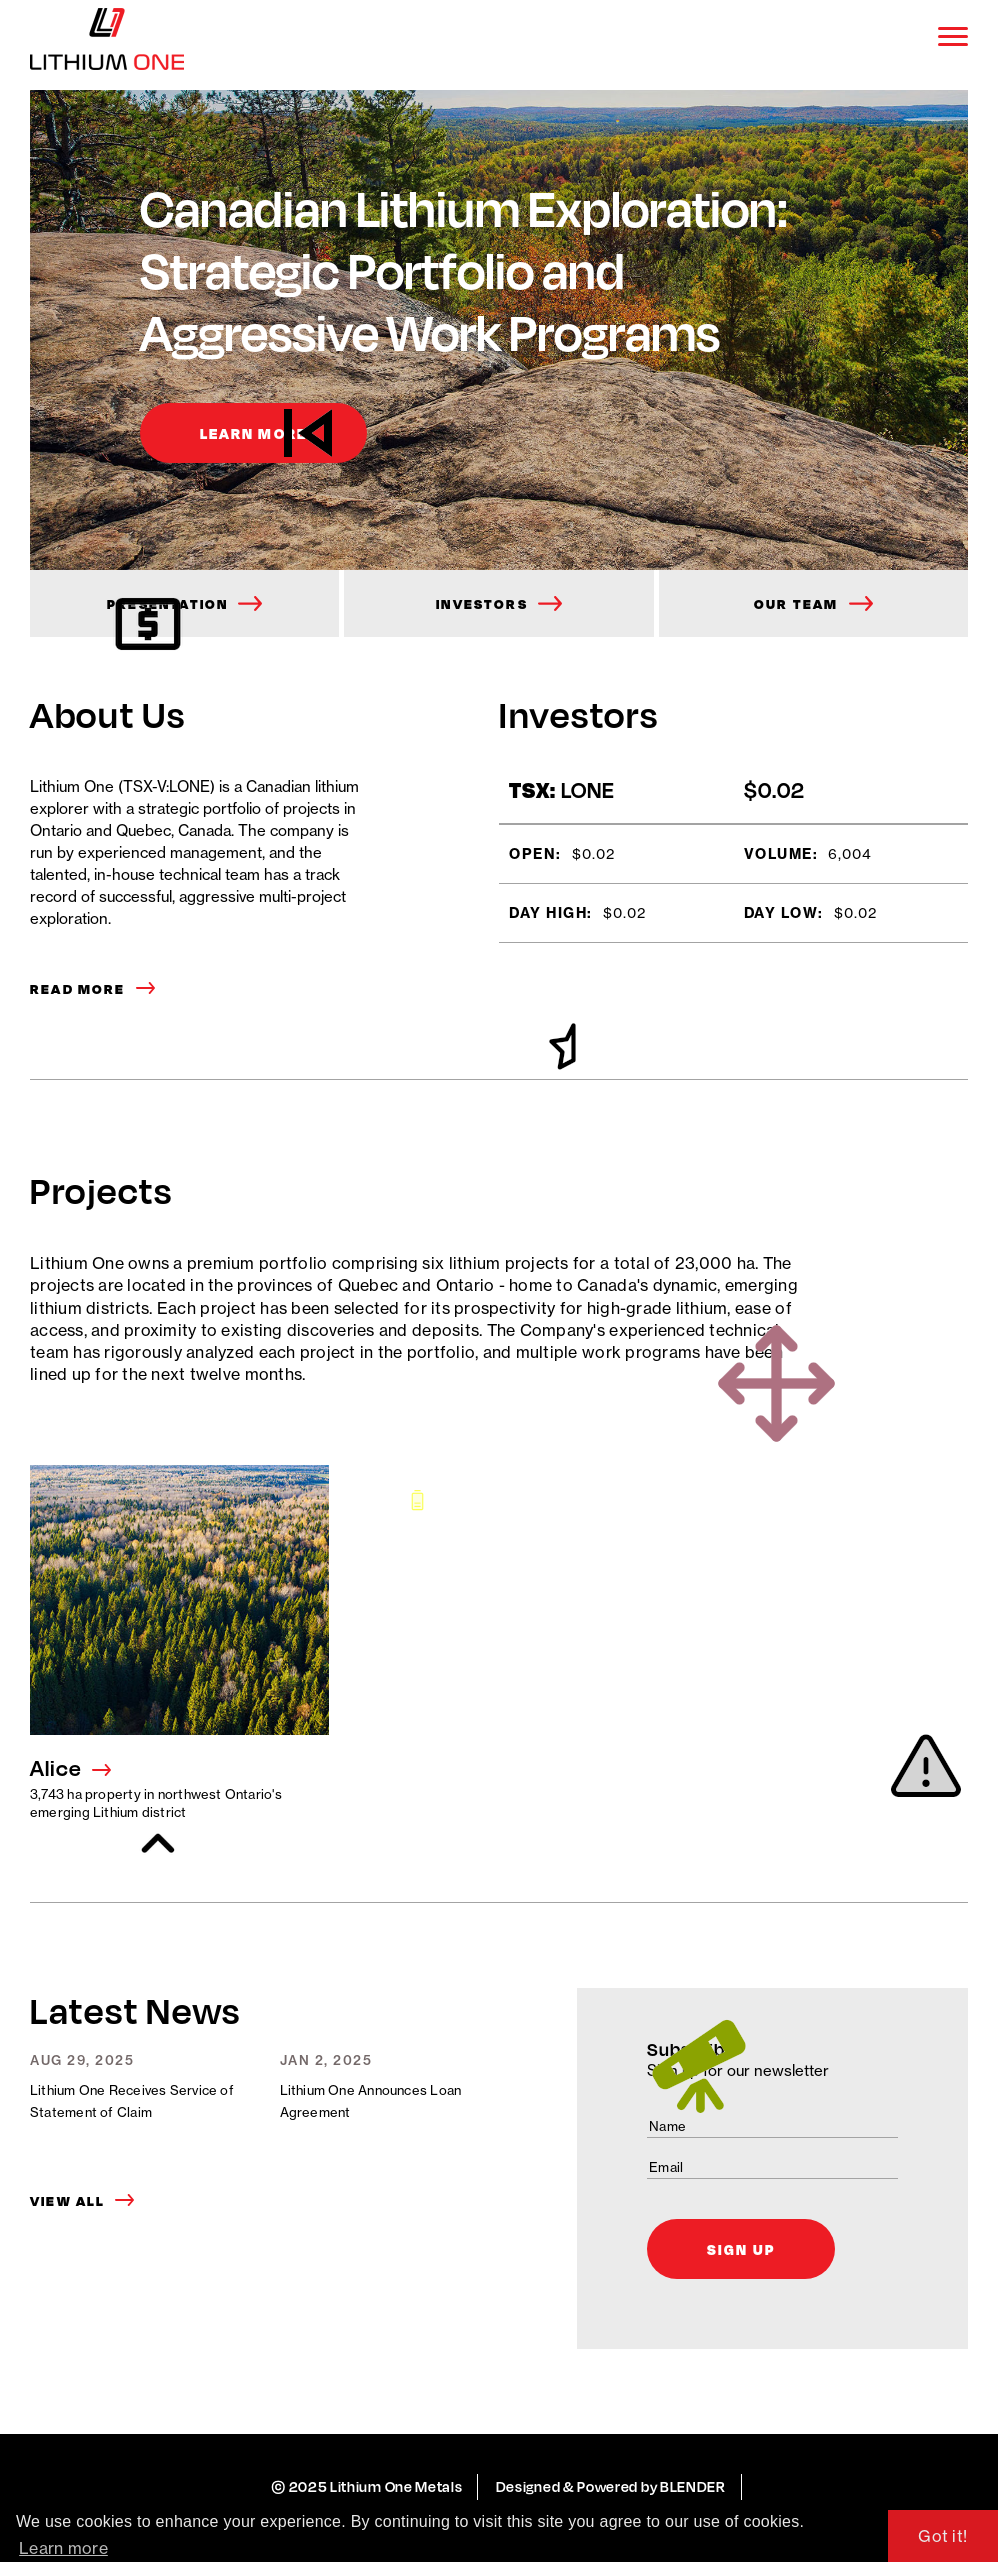 Image resolution: width=998 pixels, height=2562 pixels. What do you see at coordinates (308, 433) in the screenshot?
I see `skip to previous track` at bounding box center [308, 433].